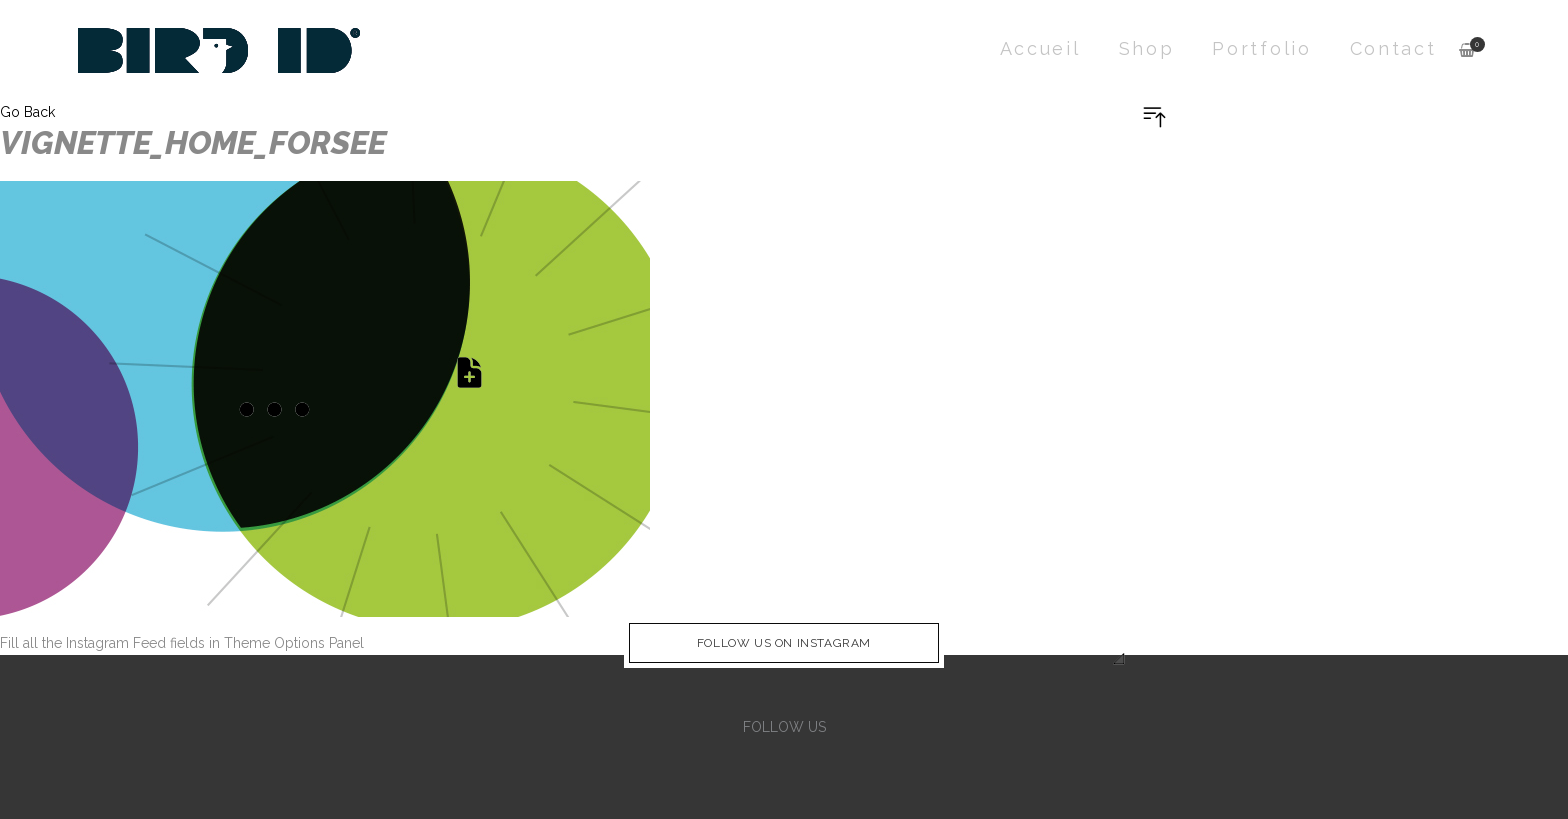 Image resolution: width=1568 pixels, height=819 pixels. I want to click on view more options, so click(274, 409).